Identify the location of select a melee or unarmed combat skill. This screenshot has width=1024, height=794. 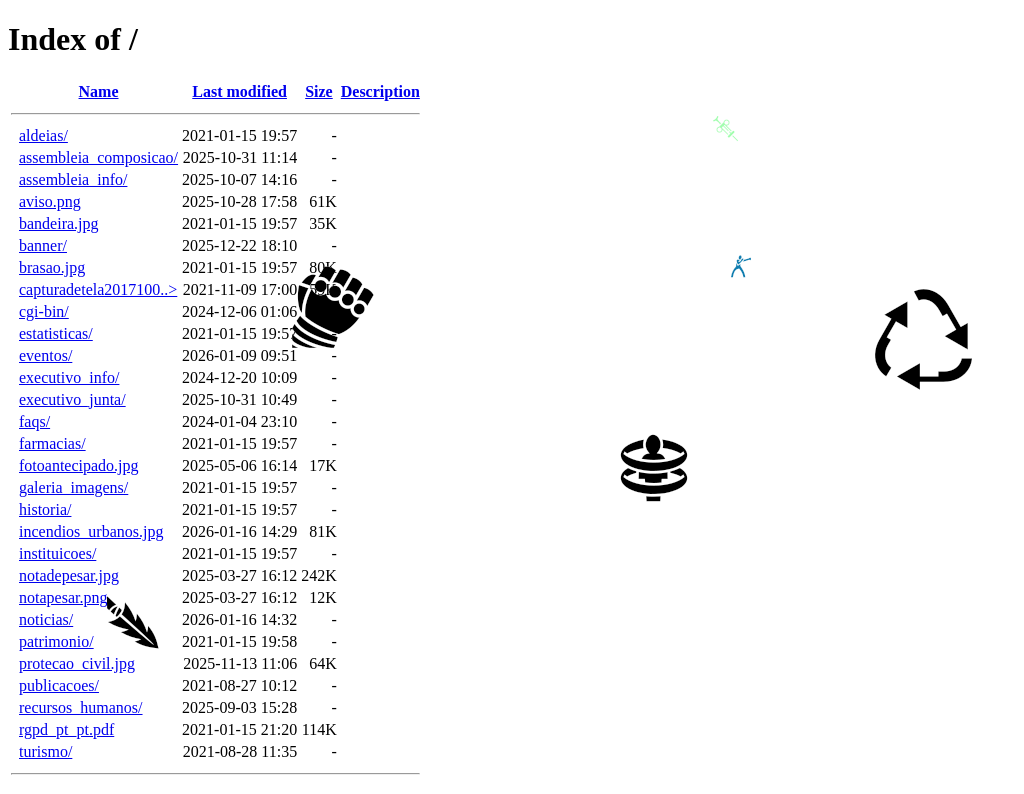
(333, 307).